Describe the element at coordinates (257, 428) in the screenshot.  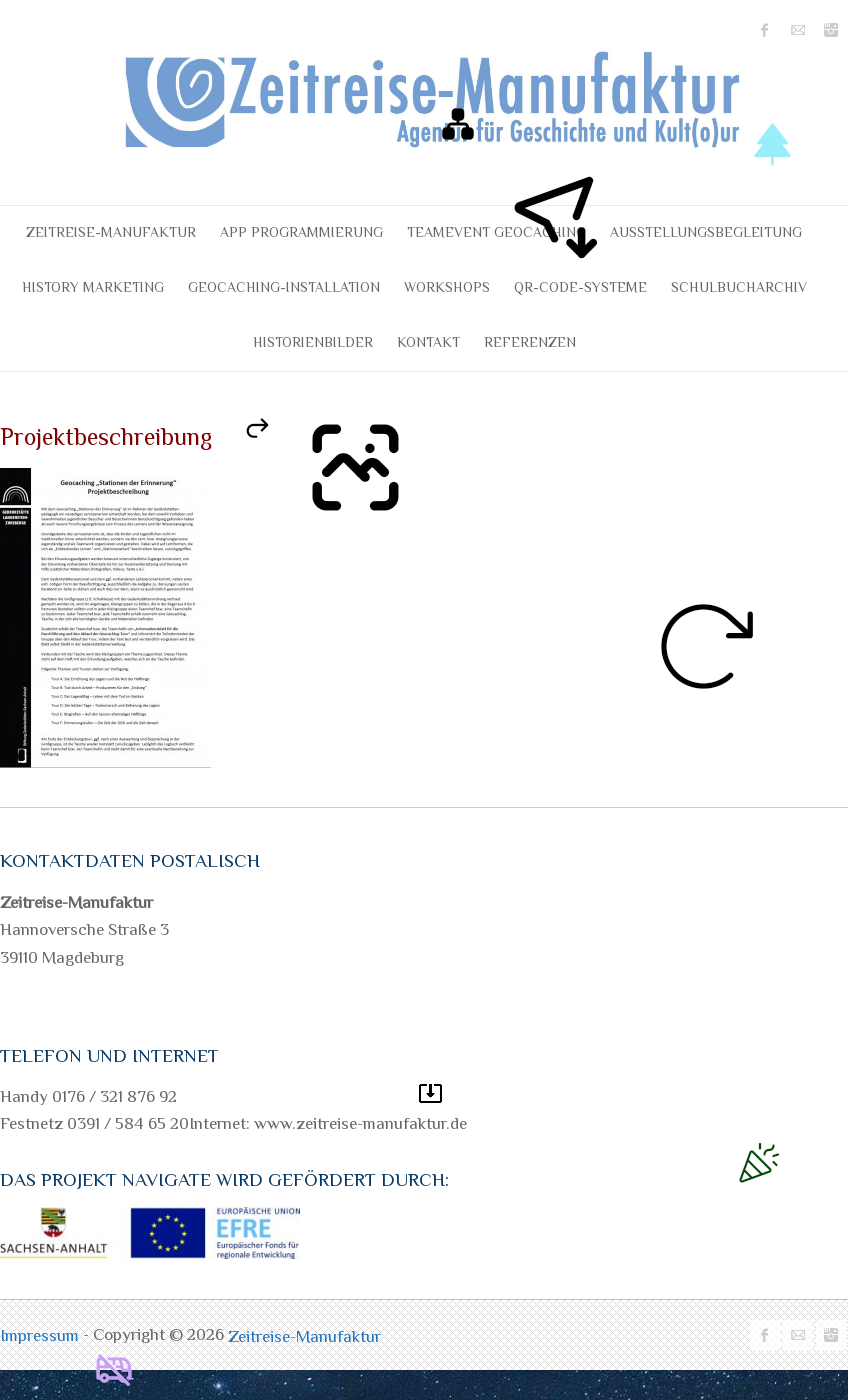
I see `redo the last undone action` at that location.